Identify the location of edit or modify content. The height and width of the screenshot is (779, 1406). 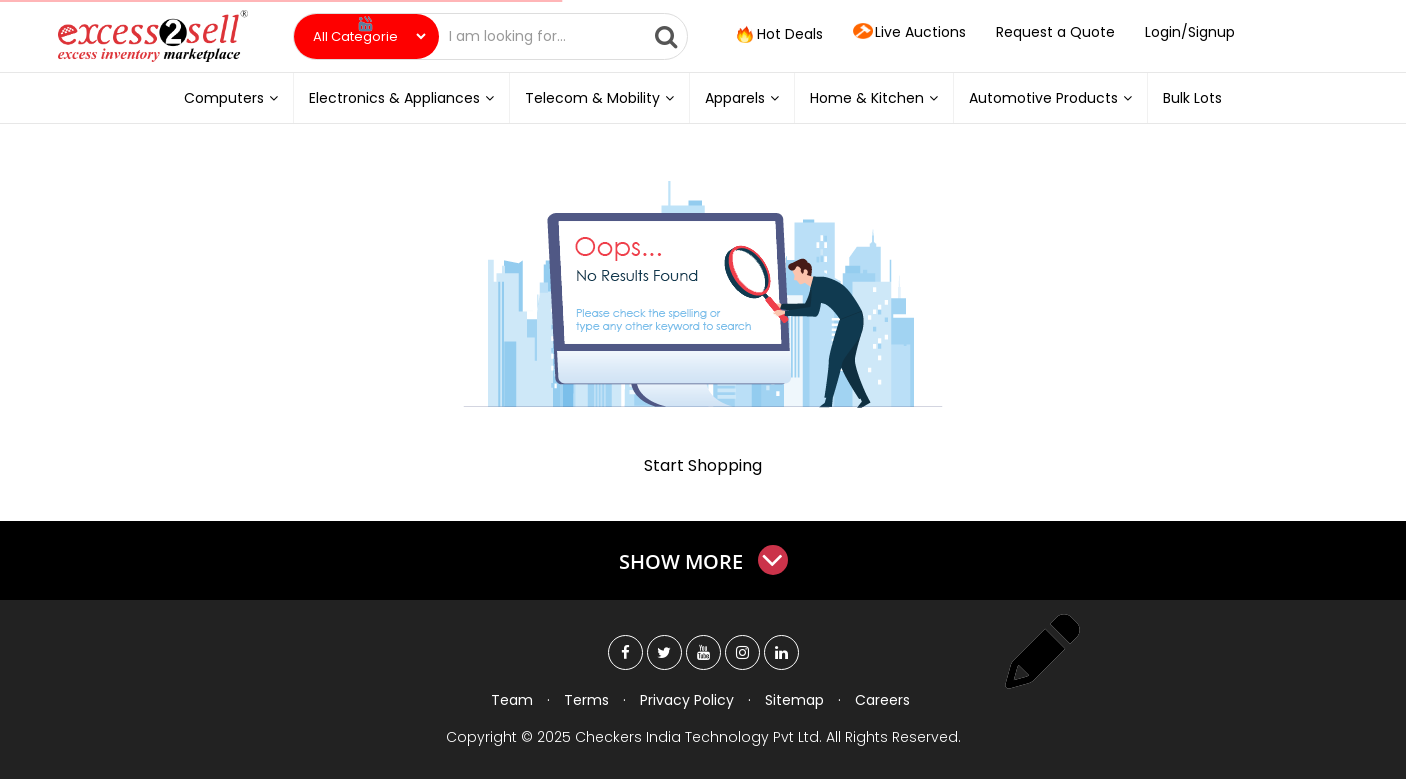
(1042, 651).